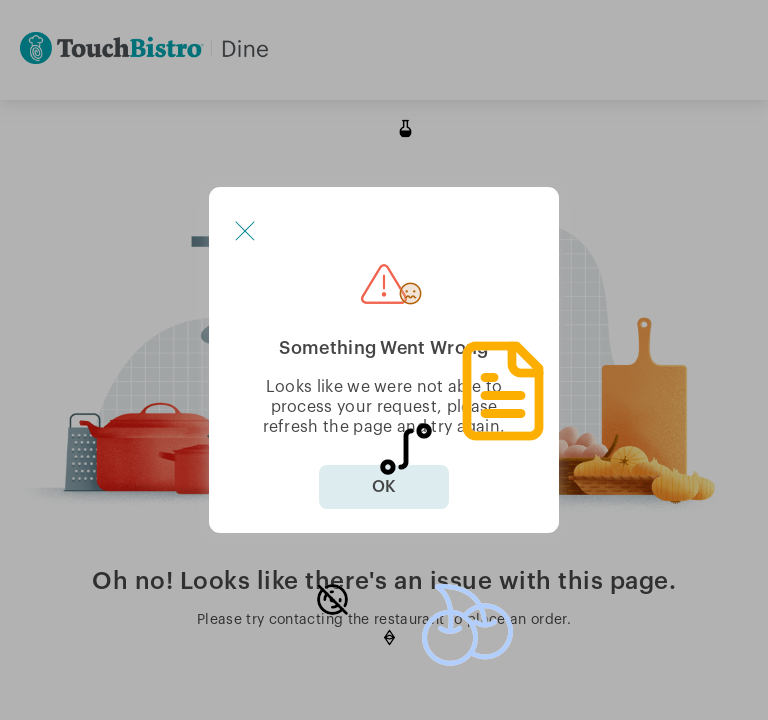  What do you see at coordinates (503, 391) in the screenshot?
I see `view document contents` at bounding box center [503, 391].